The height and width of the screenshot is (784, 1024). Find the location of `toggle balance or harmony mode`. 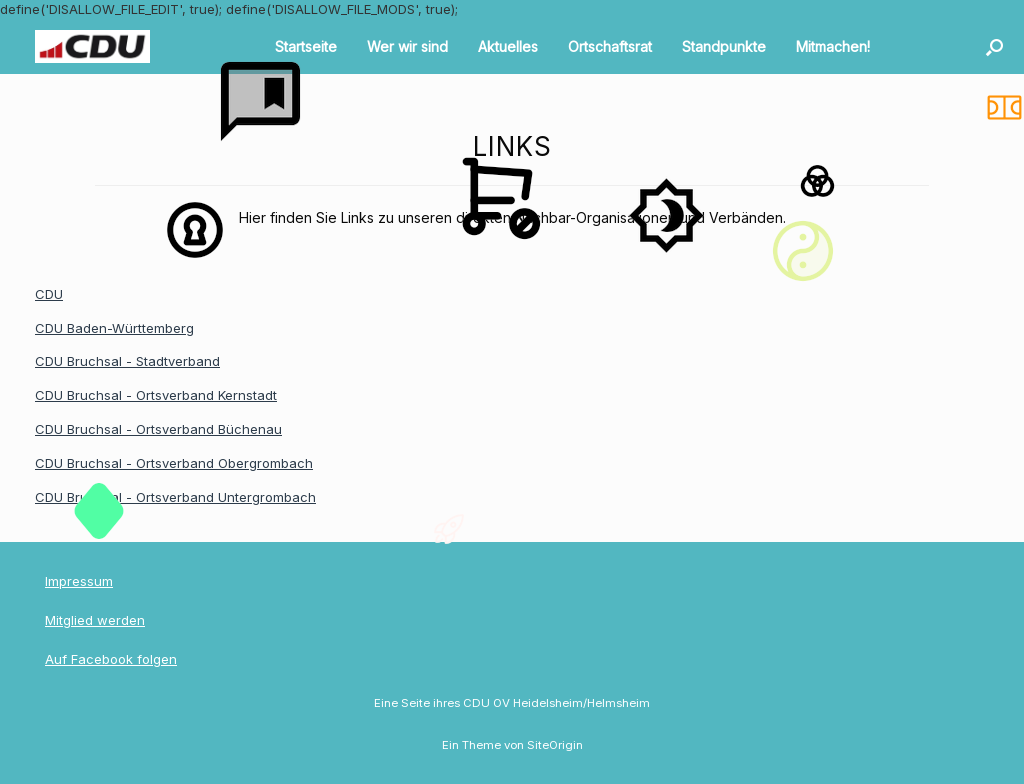

toggle balance or harmony mode is located at coordinates (803, 251).